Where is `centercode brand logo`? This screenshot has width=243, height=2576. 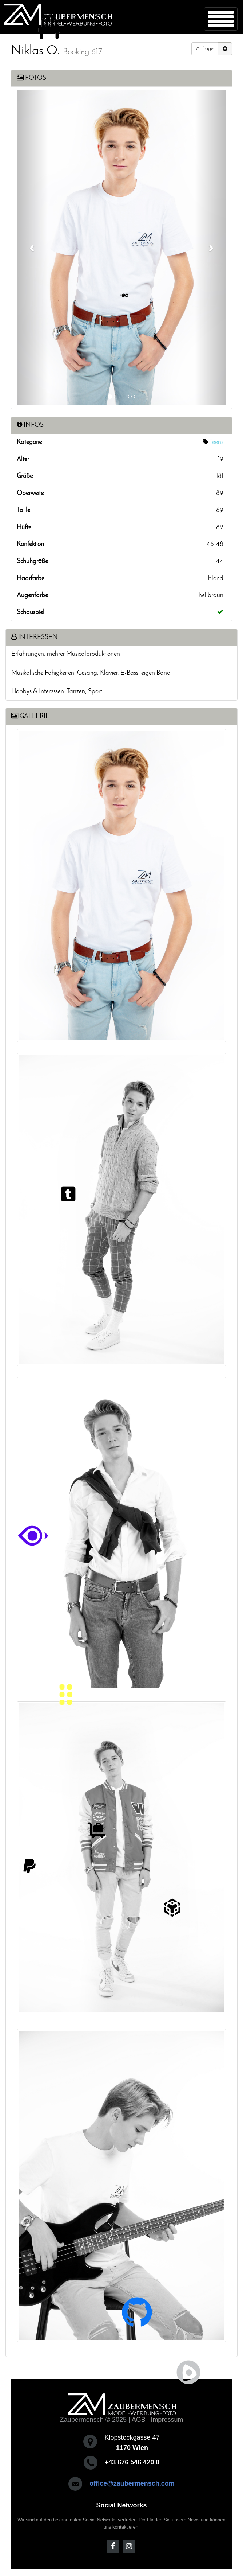 centercode brand logo is located at coordinates (188, 2372).